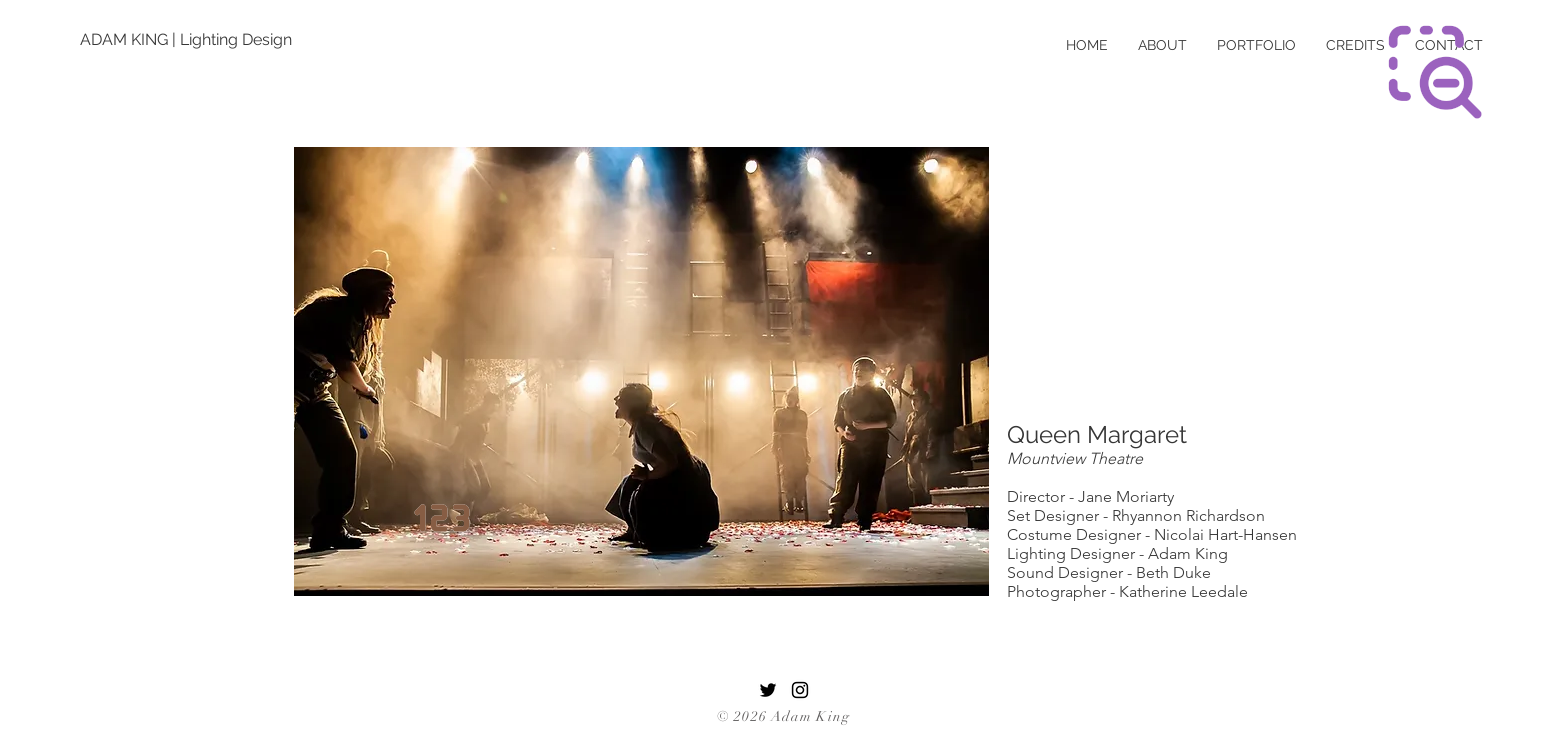 Image resolution: width=1568 pixels, height=738 pixels. I want to click on zoom out of selected area, so click(1433, 70).